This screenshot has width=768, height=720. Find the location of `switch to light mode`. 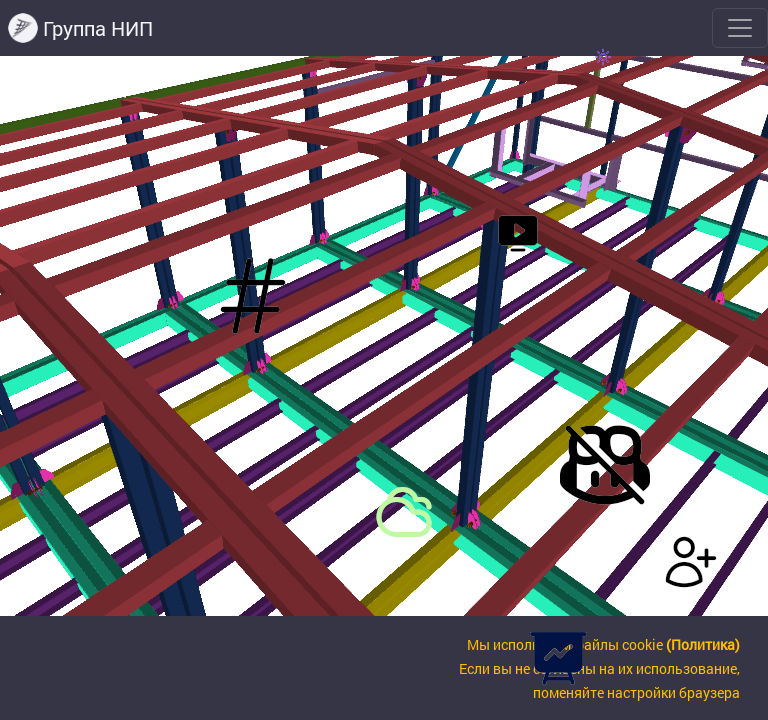

switch to light mode is located at coordinates (603, 57).